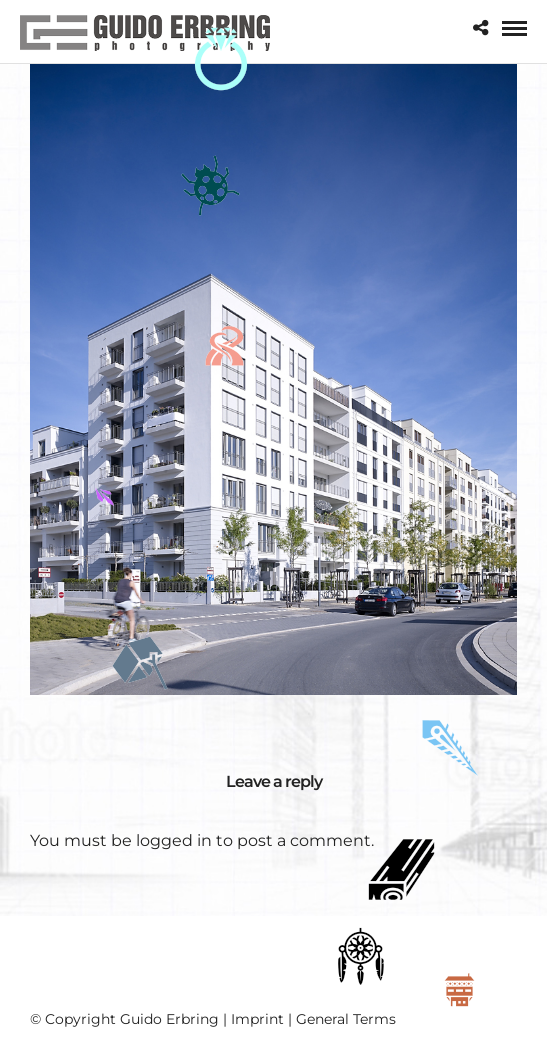 This screenshot has height=1052, width=547. Describe the element at coordinates (360, 956) in the screenshot. I see `access dream journal or sleep tracking features` at that location.